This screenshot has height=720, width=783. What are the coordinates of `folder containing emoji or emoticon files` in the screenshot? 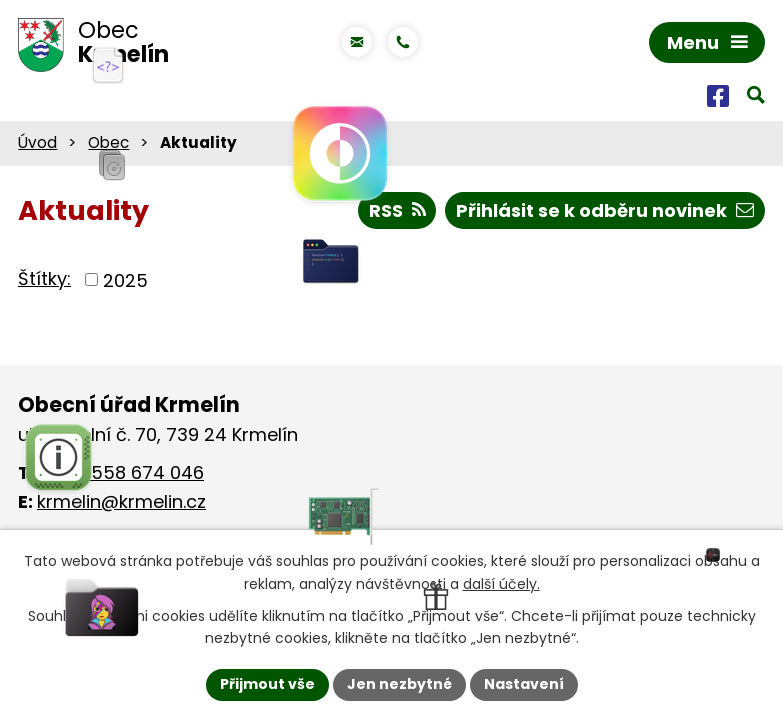 It's located at (101, 609).